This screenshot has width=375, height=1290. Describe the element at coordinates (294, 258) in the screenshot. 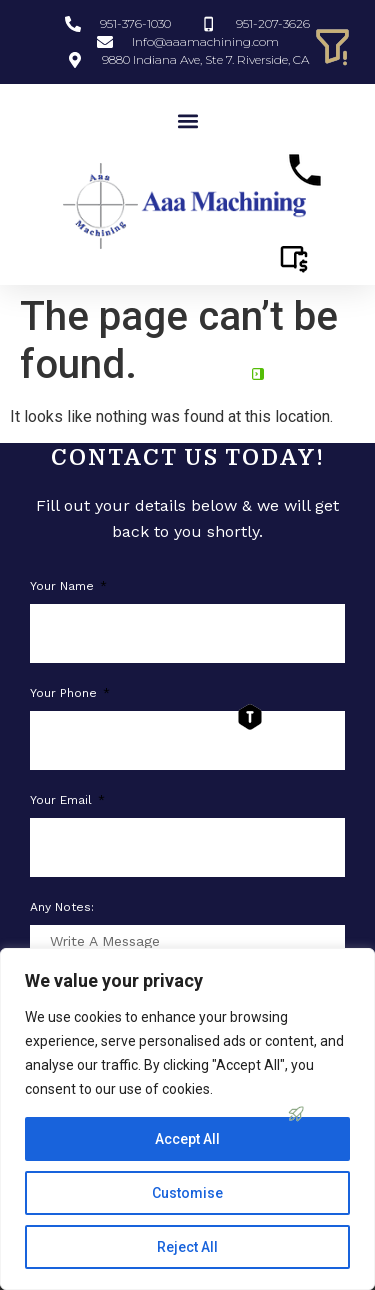

I see `manage device payment or subscription` at that location.